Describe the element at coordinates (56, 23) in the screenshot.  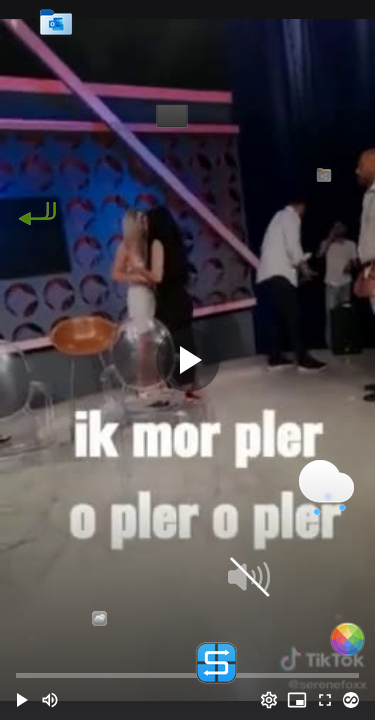
I see `open folder containing microsoft outlook files` at that location.